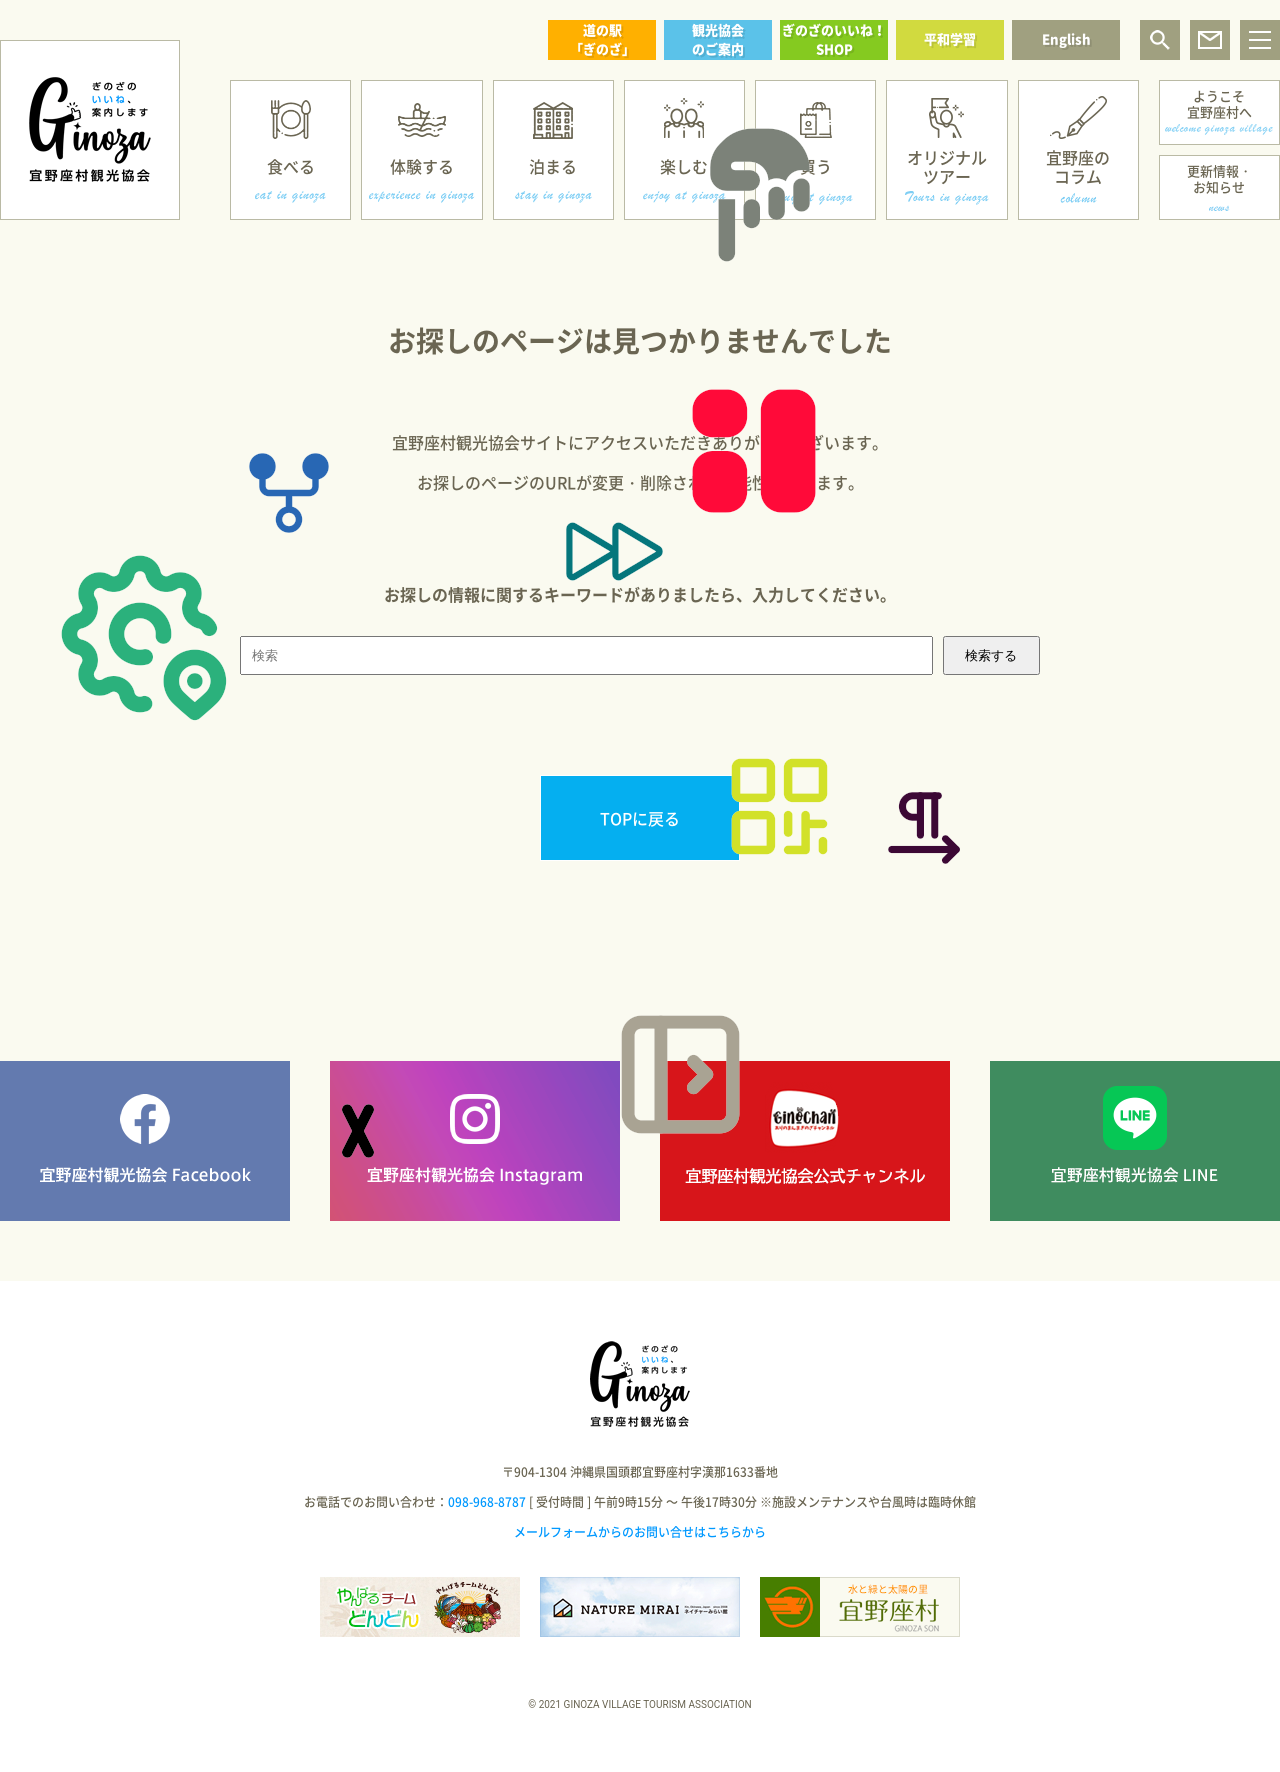 The image size is (1280, 1772). What do you see at coordinates (140, 634) in the screenshot?
I see `pin settings to a specific location` at bounding box center [140, 634].